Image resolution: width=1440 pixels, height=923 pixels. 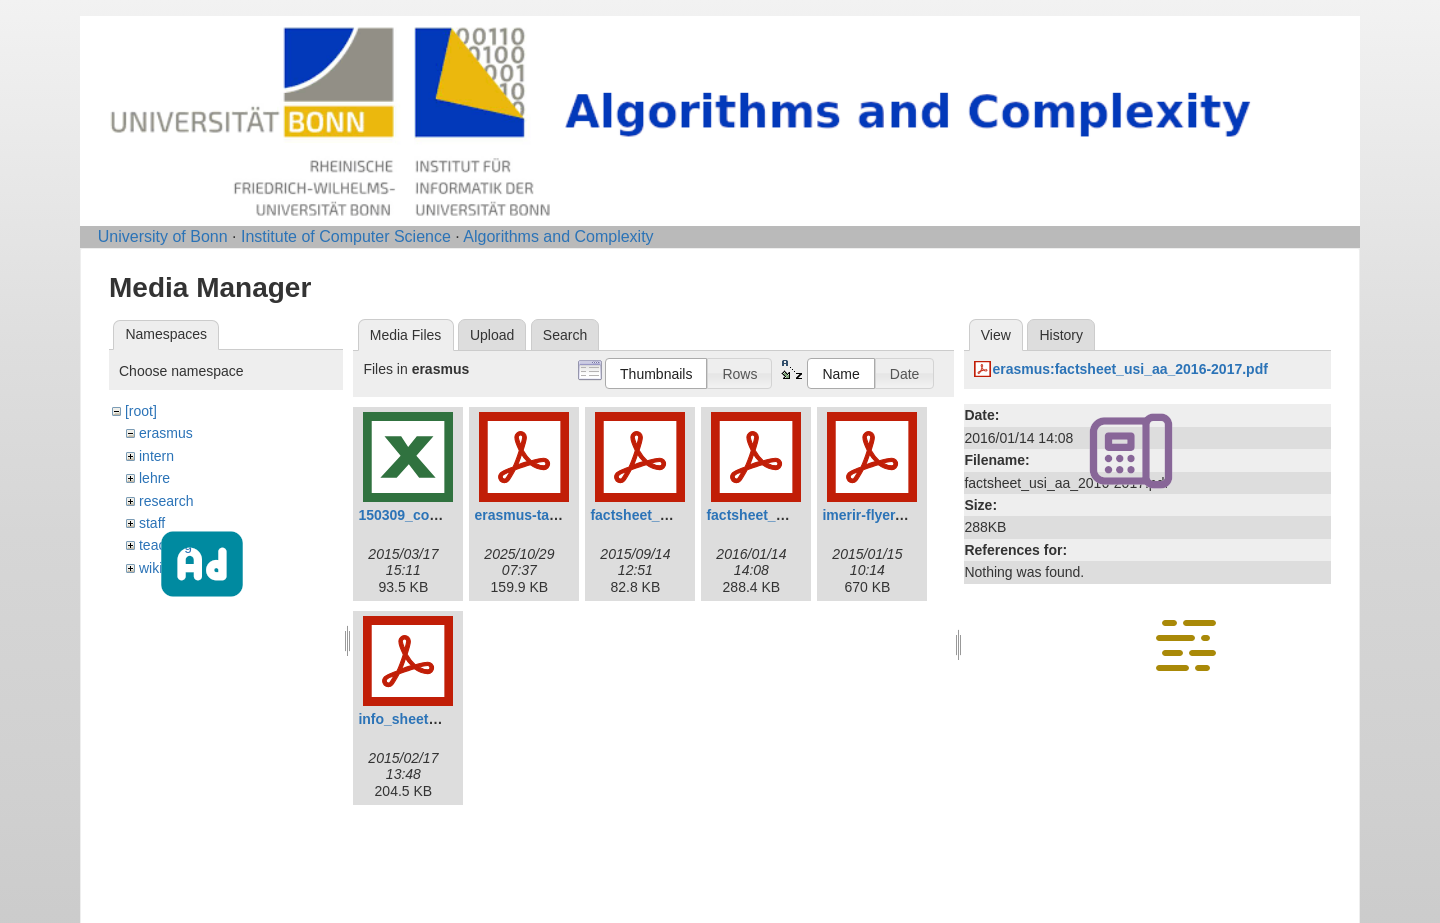 What do you see at coordinates (1131, 451) in the screenshot?
I see `call using landline phone` at bounding box center [1131, 451].